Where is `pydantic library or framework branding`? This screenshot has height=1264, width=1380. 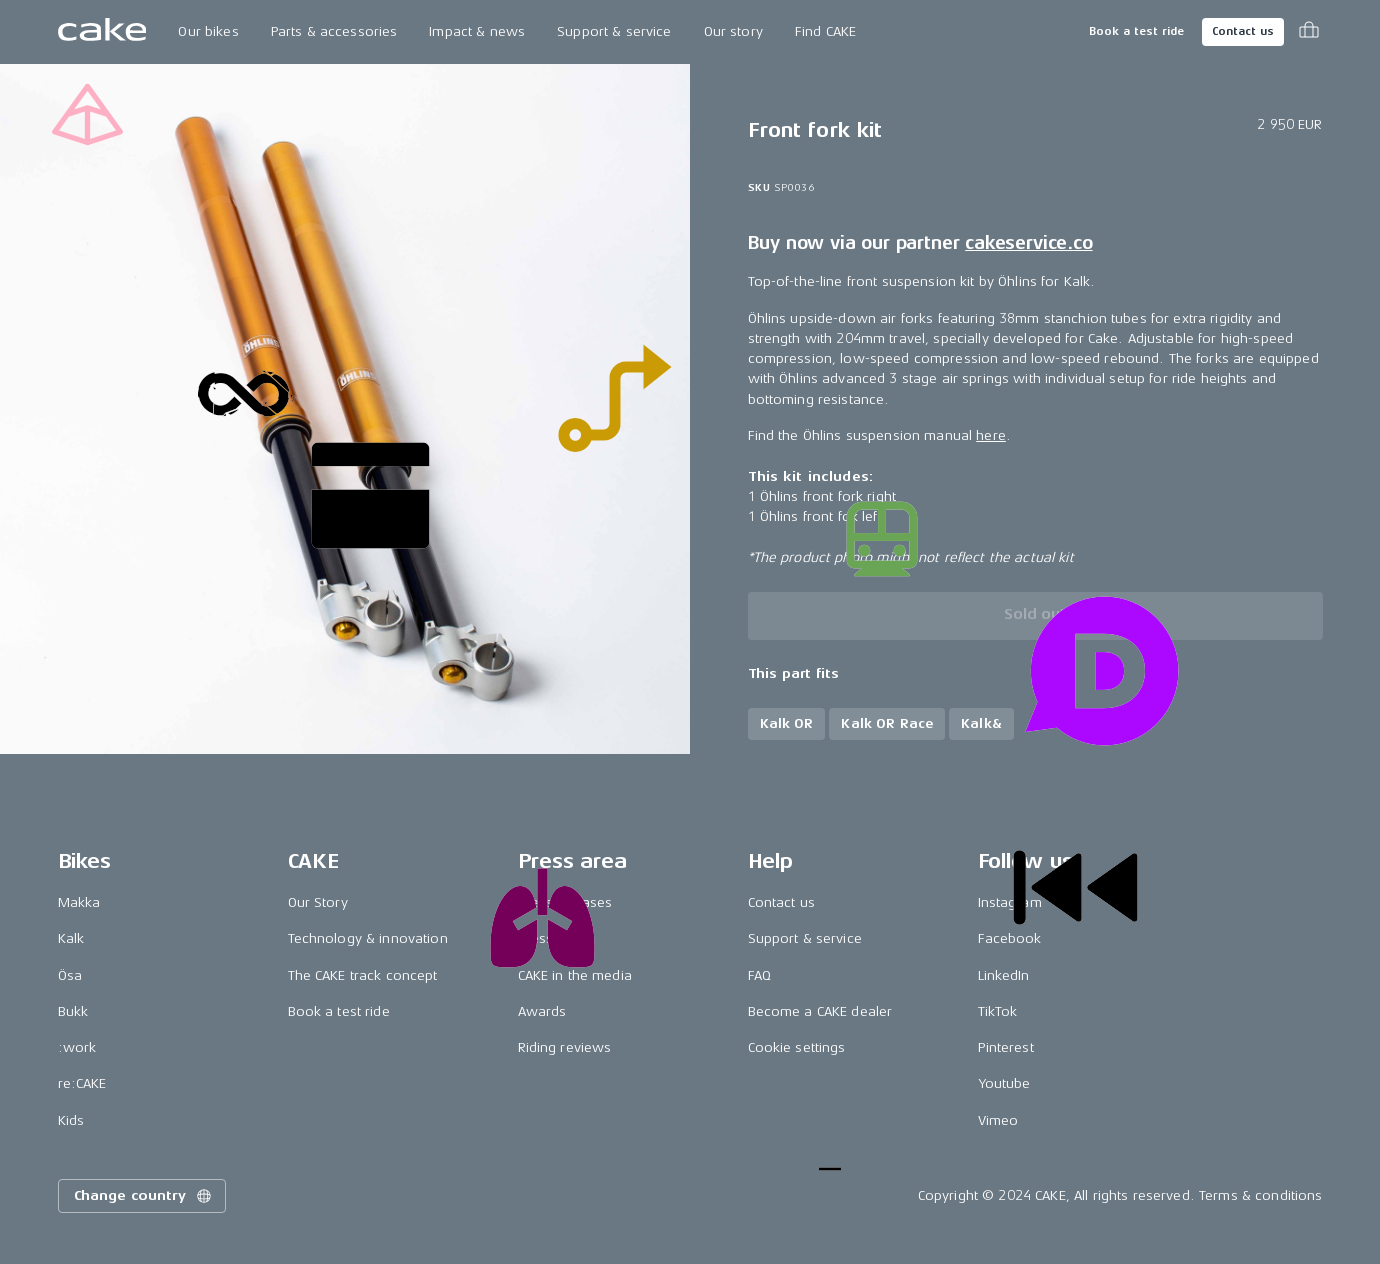 pydantic library or framework branding is located at coordinates (87, 114).